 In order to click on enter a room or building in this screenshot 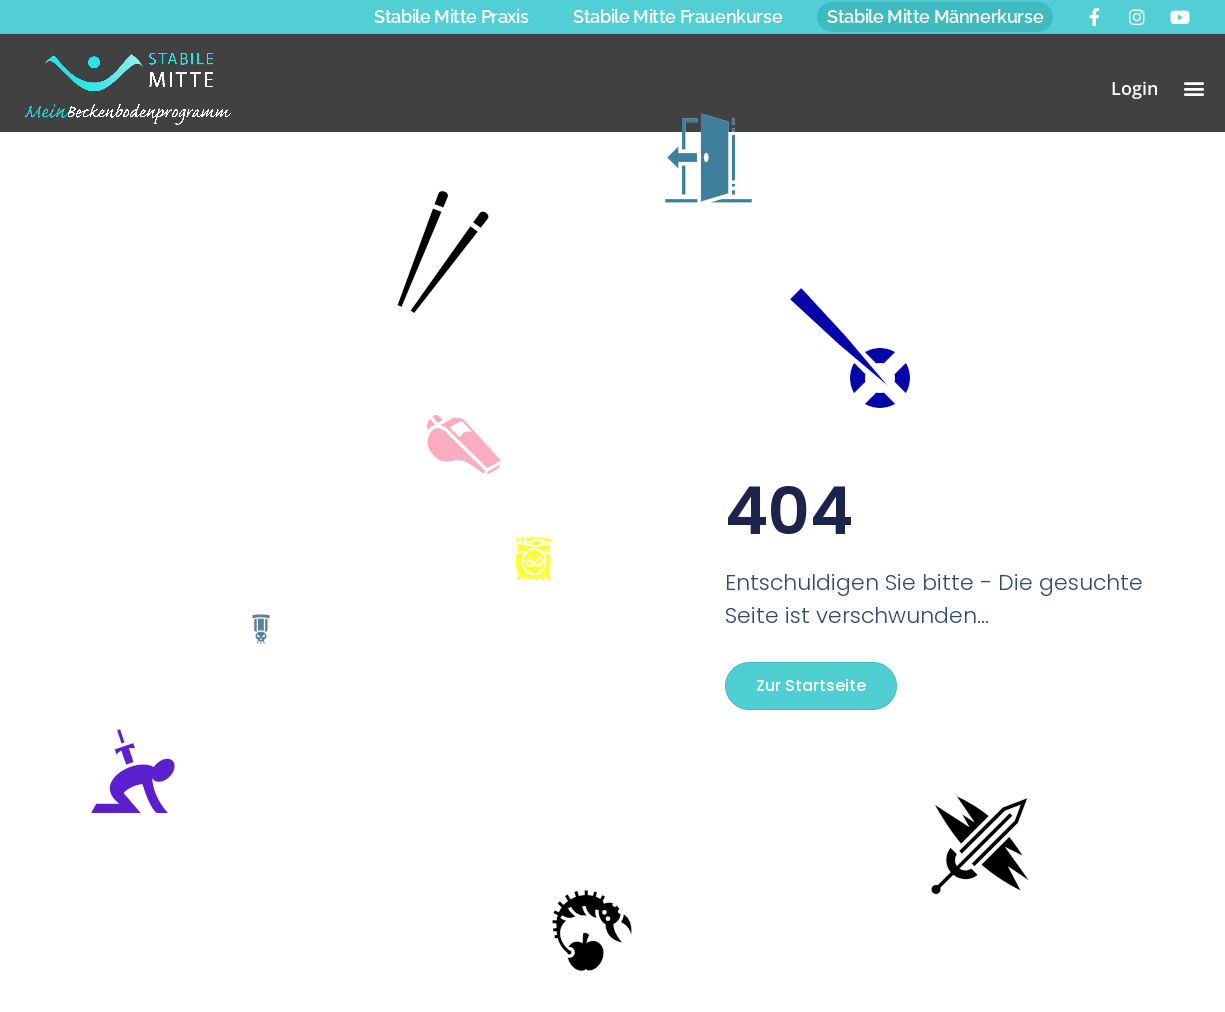, I will do `click(708, 157)`.